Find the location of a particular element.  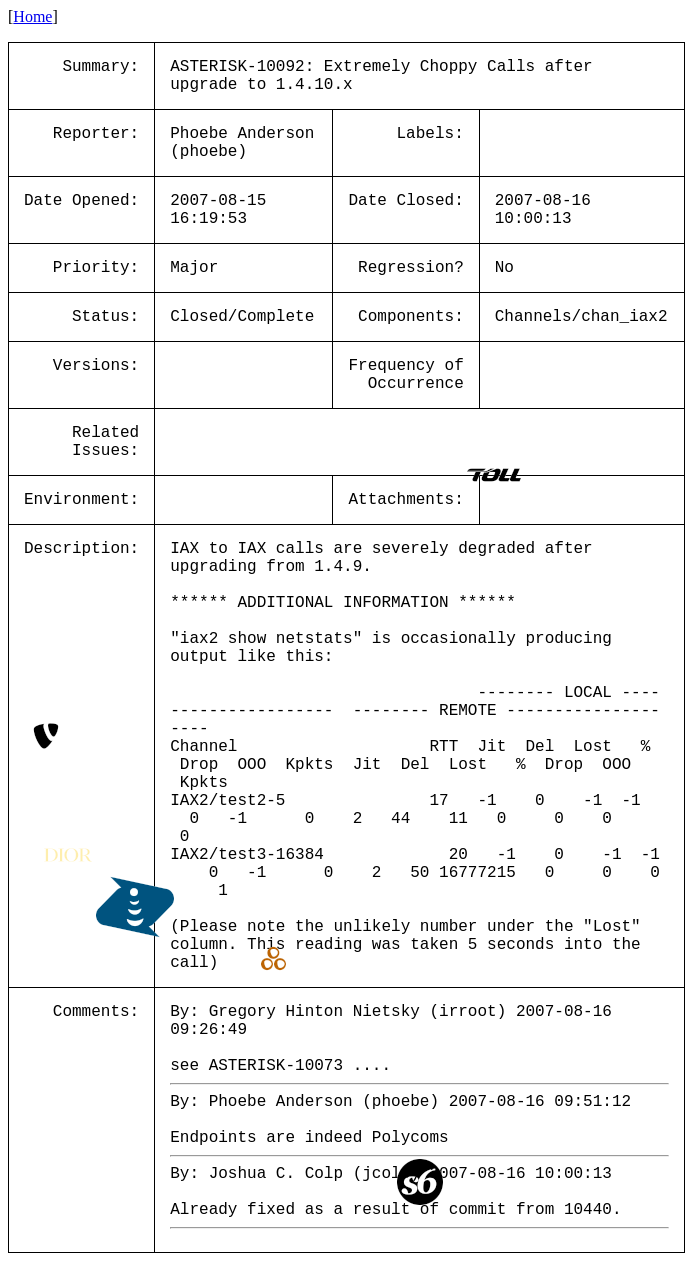

getx state management framework logo is located at coordinates (273, 958).